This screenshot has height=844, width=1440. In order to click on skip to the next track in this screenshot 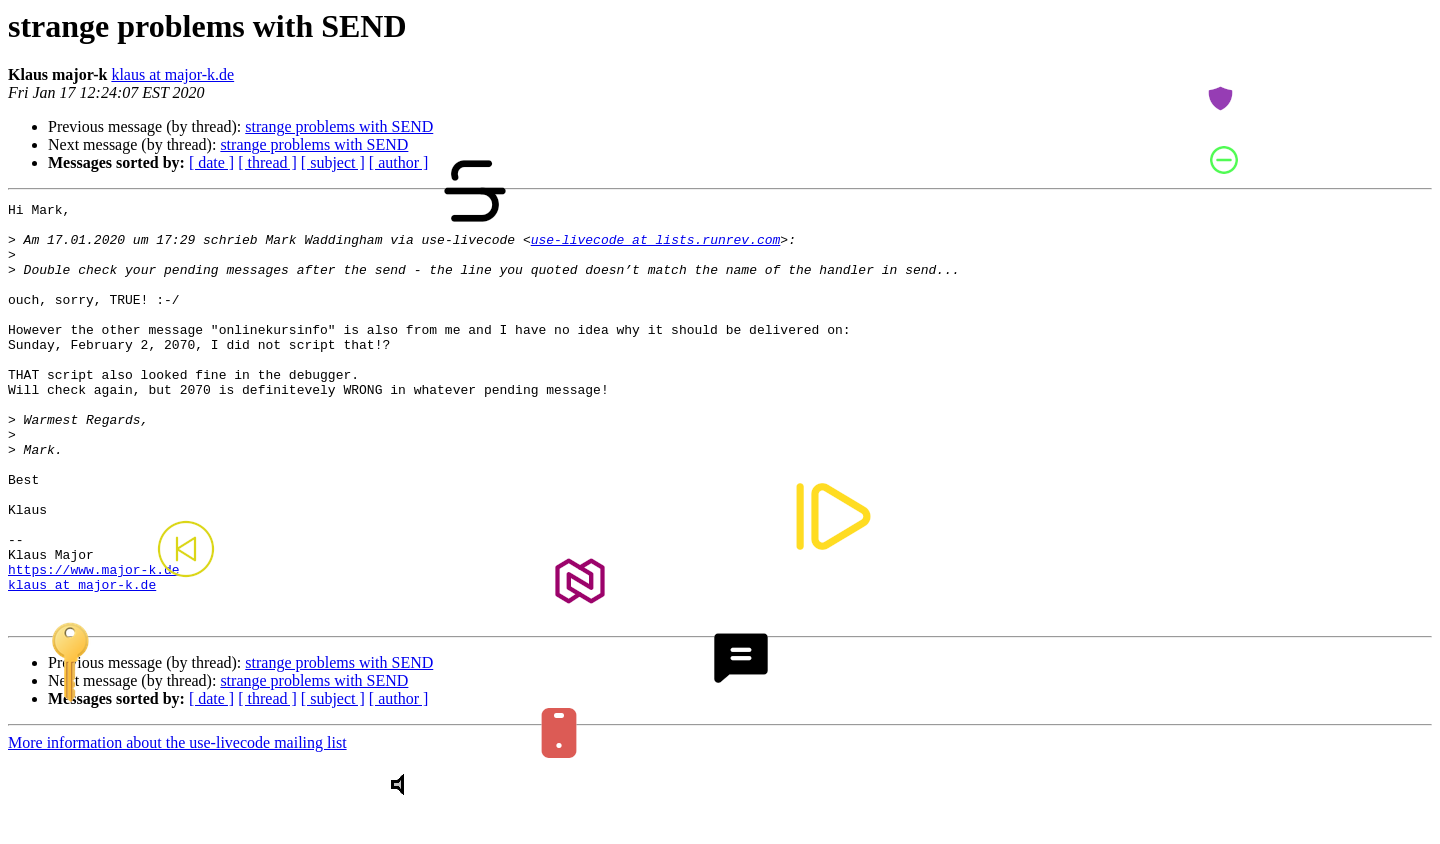, I will do `click(833, 516)`.